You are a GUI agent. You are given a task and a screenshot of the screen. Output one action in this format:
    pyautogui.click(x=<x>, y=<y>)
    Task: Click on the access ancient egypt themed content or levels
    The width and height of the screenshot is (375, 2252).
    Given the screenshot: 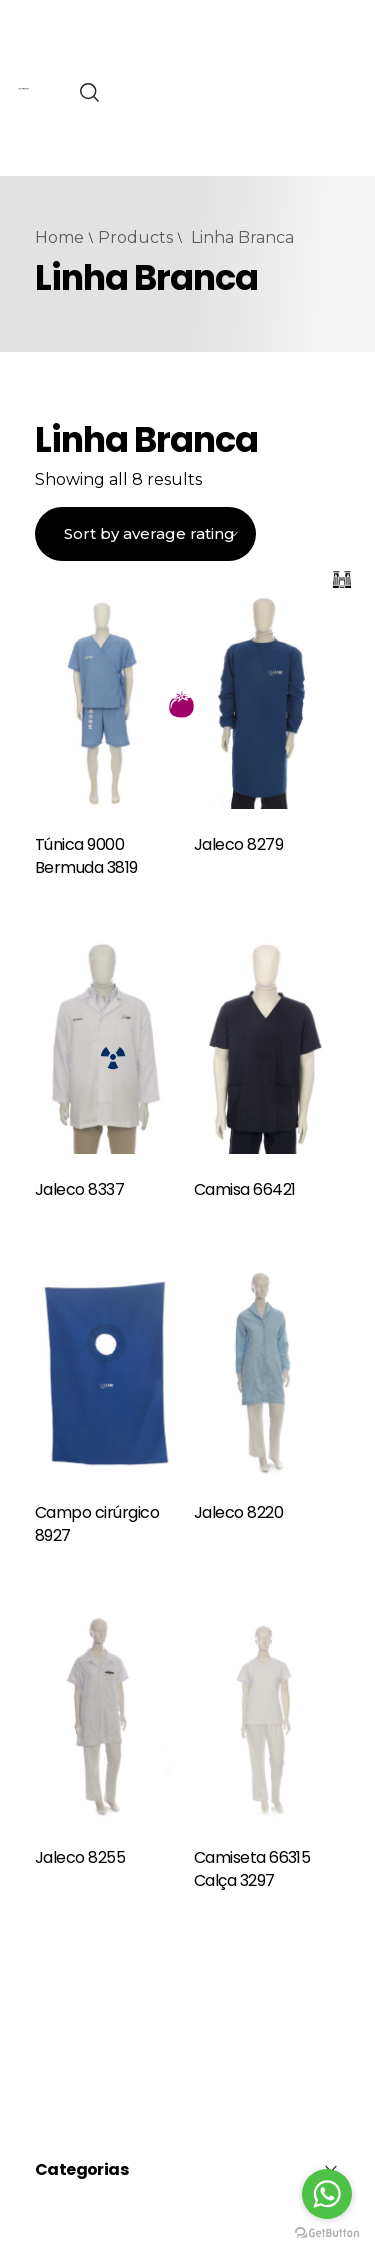 What is the action you would take?
    pyautogui.click(x=342, y=579)
    